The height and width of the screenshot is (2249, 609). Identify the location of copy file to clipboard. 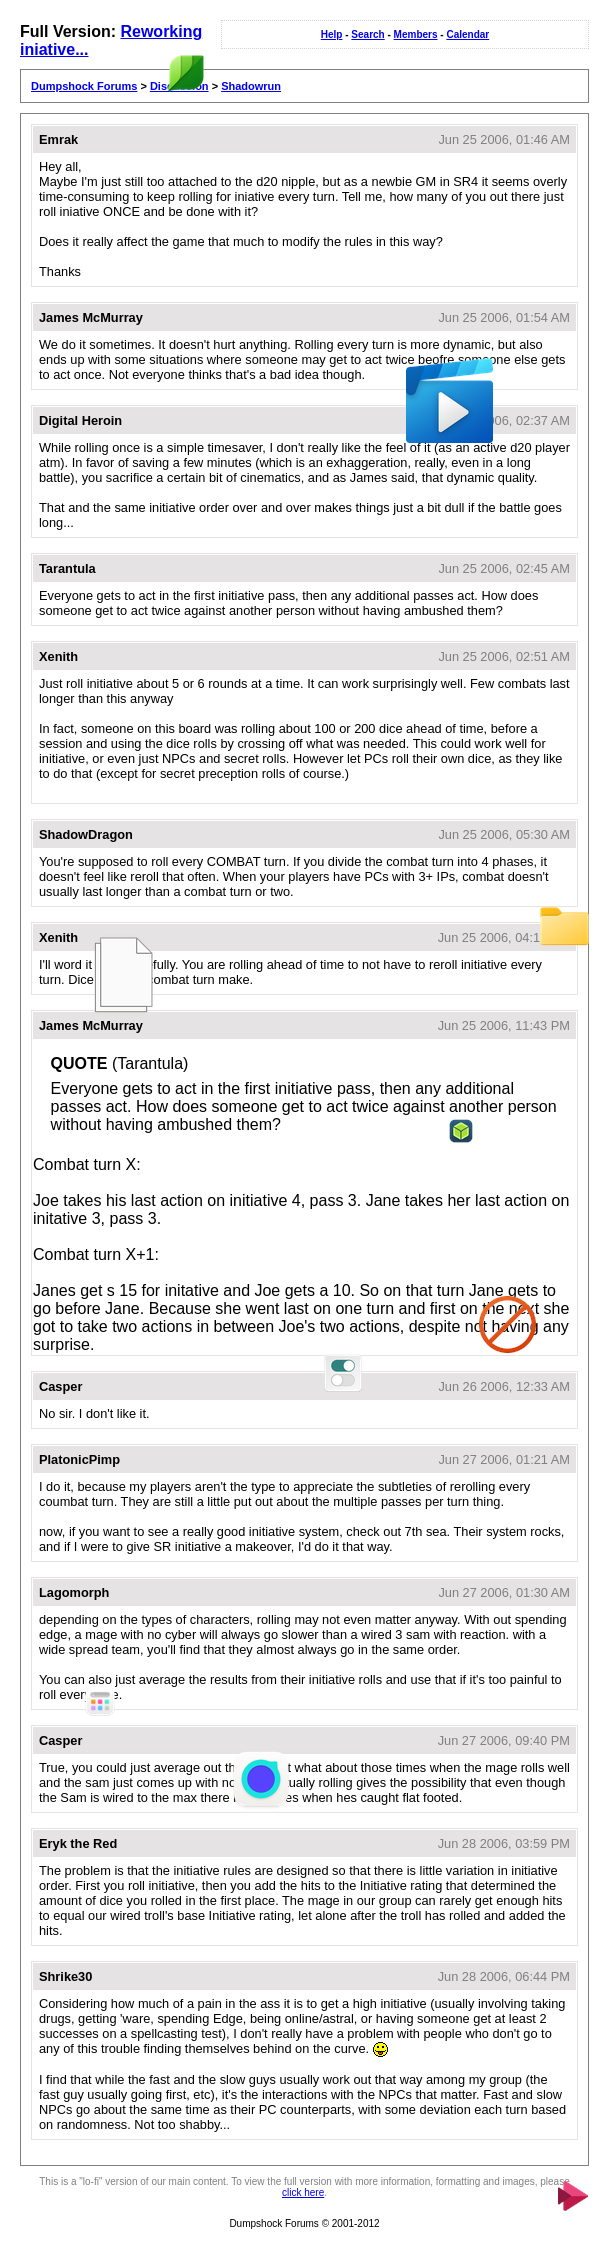
(124, 975).